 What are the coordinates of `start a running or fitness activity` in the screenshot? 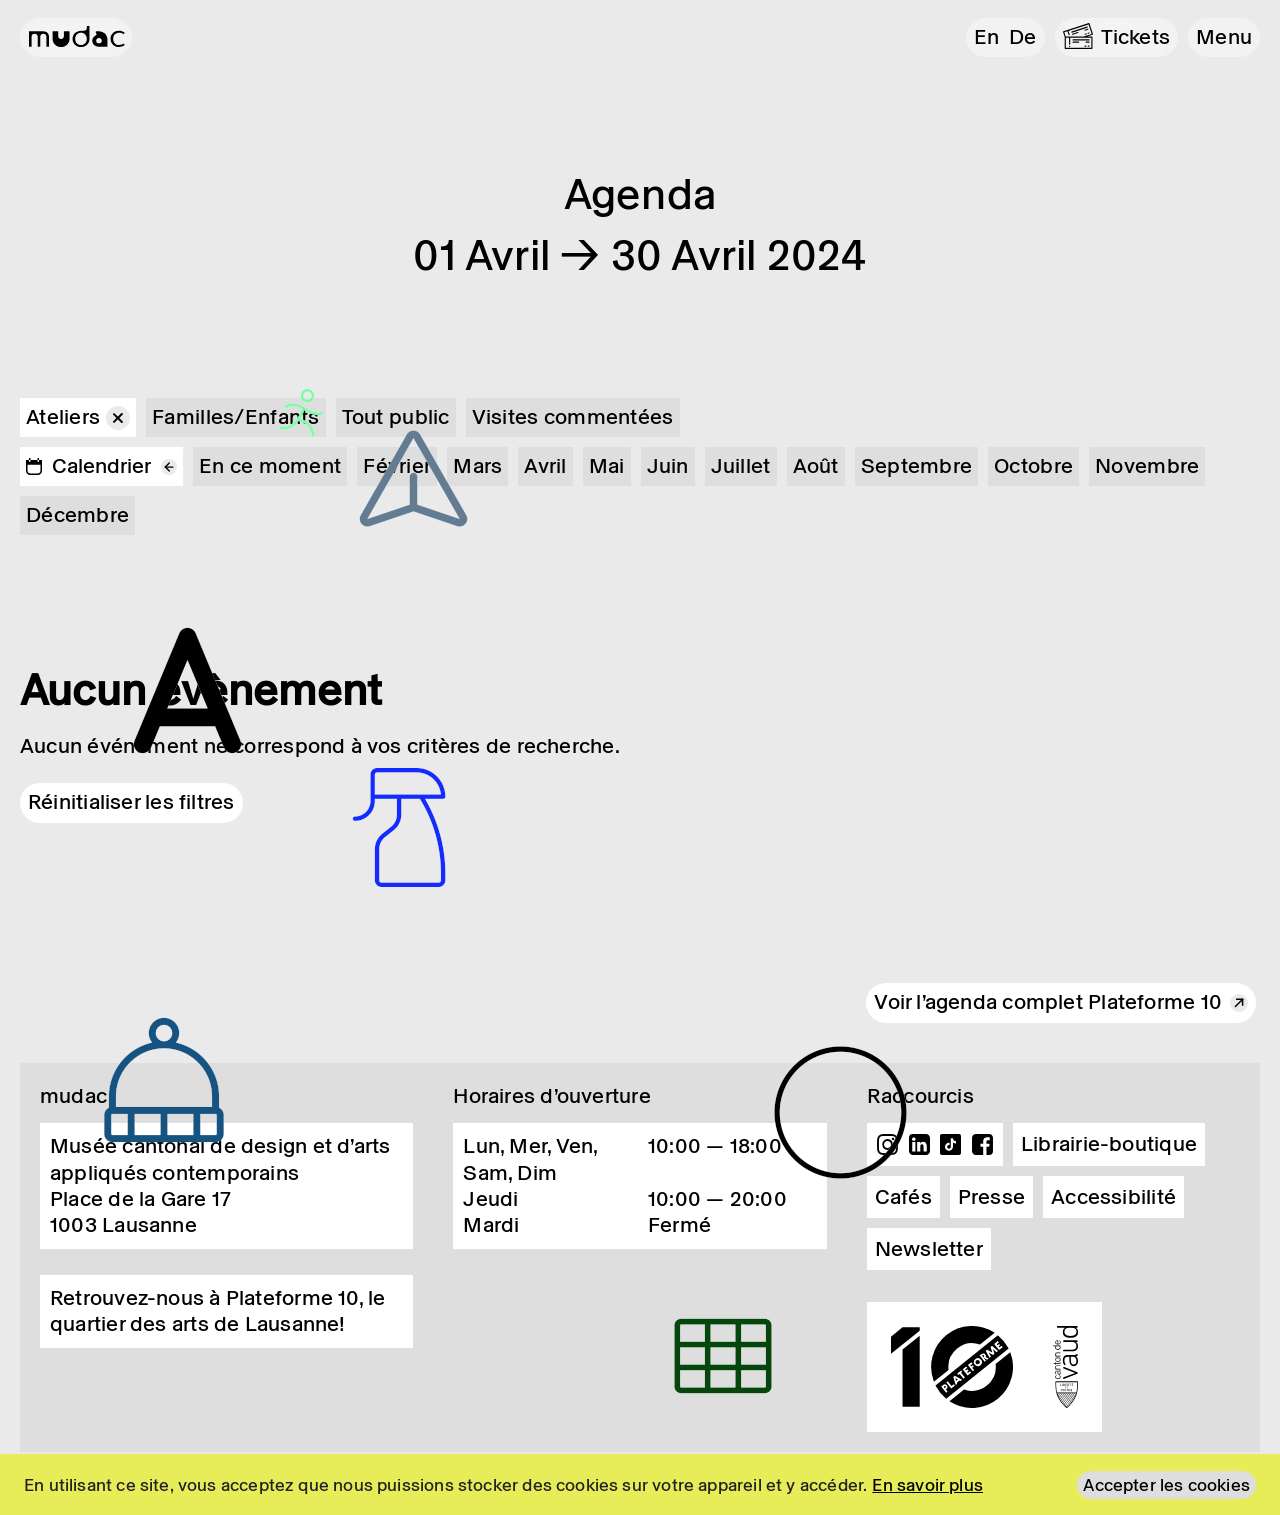 It's located at (302, 412).